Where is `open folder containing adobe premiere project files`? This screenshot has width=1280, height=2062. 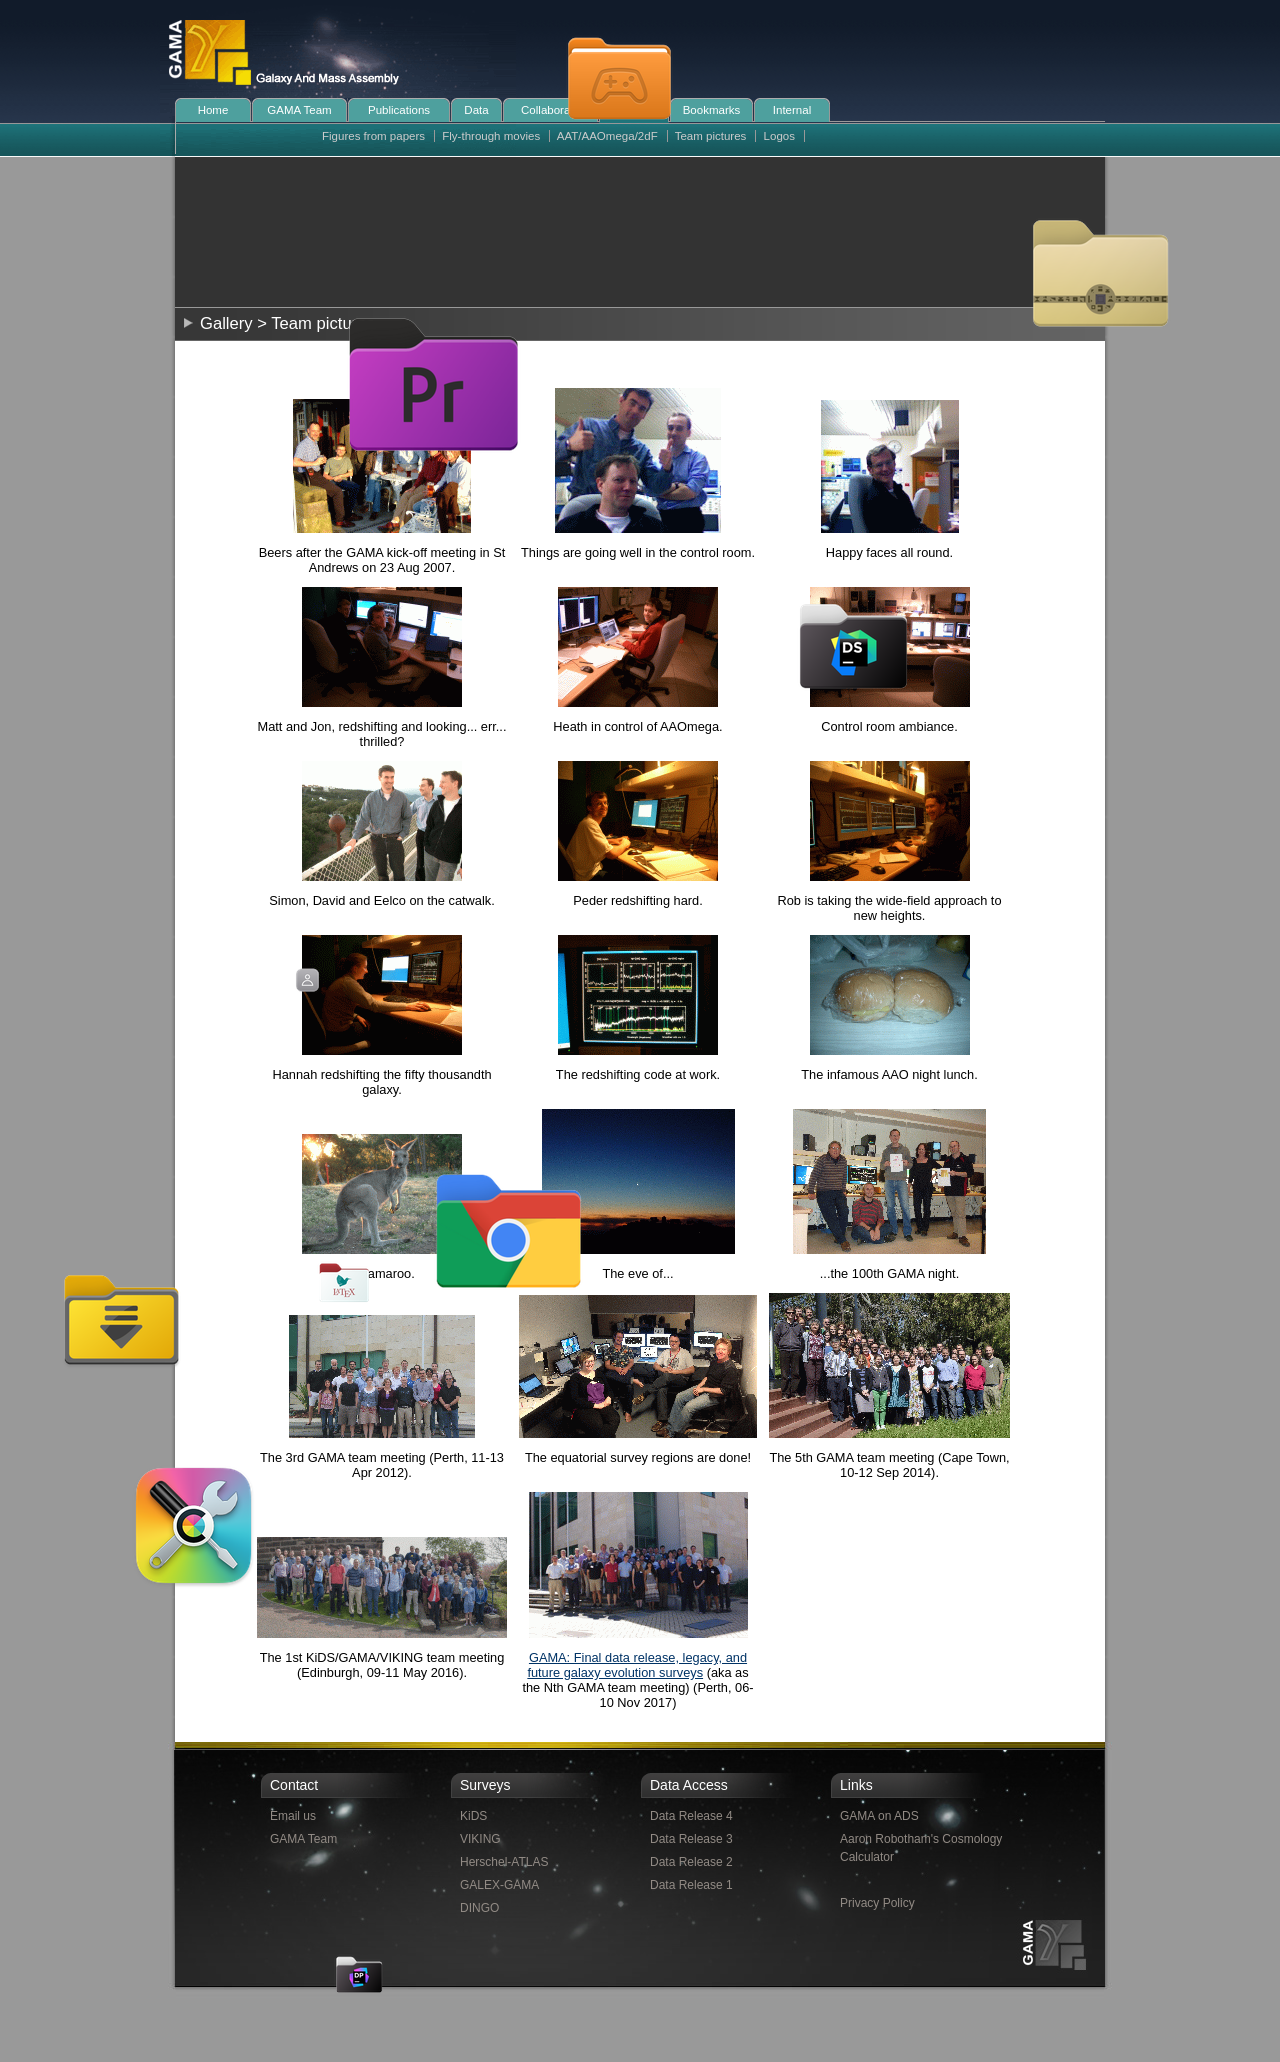 open folder containing adobe premiere project files is located at coordinates (433, 389).